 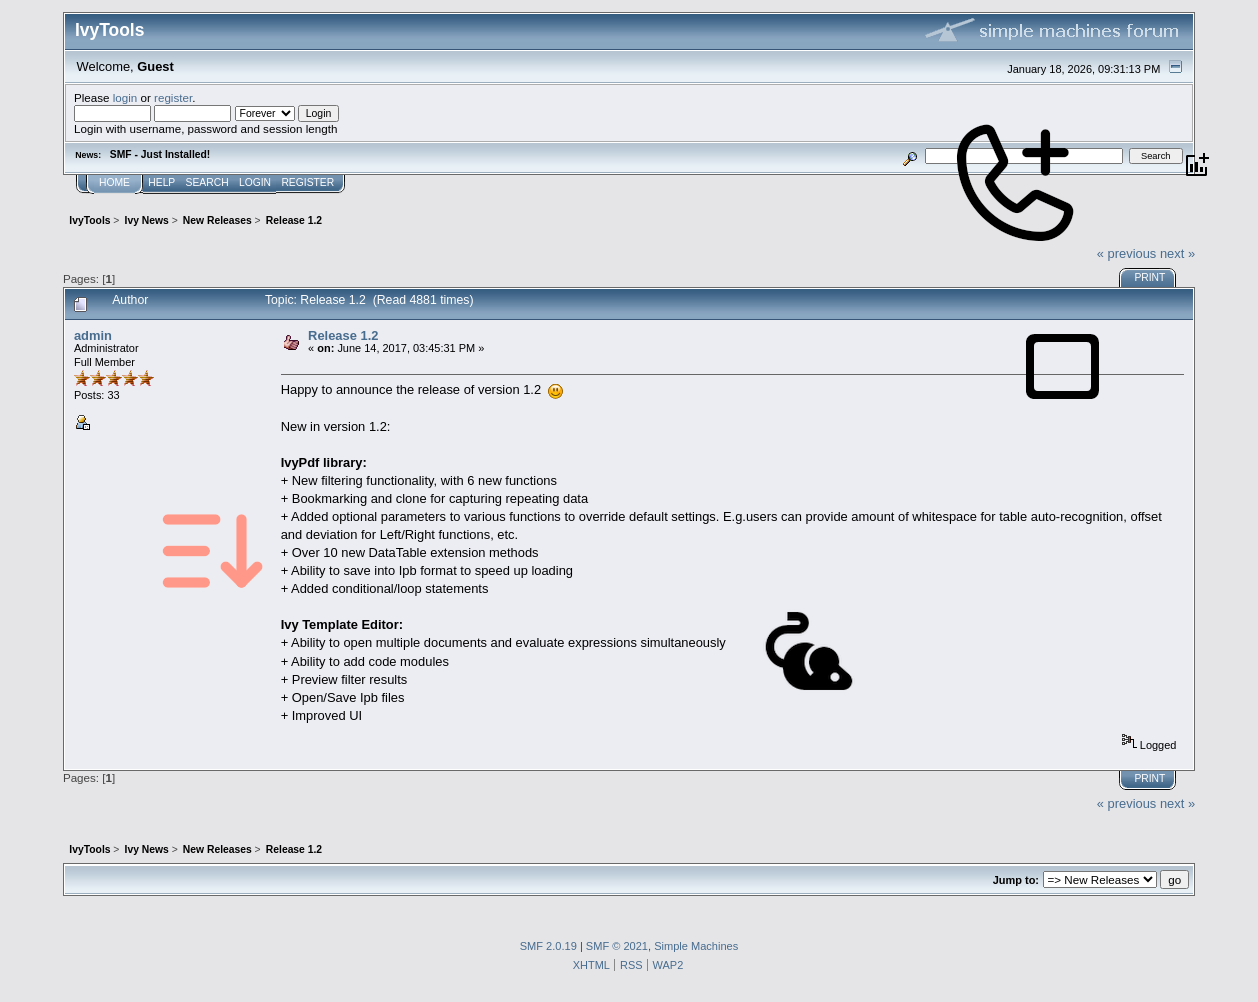 What do you see at coordinates (210, 551) in the screenshot?
I see `sort items in descending order` at bounding box center [210, 551].